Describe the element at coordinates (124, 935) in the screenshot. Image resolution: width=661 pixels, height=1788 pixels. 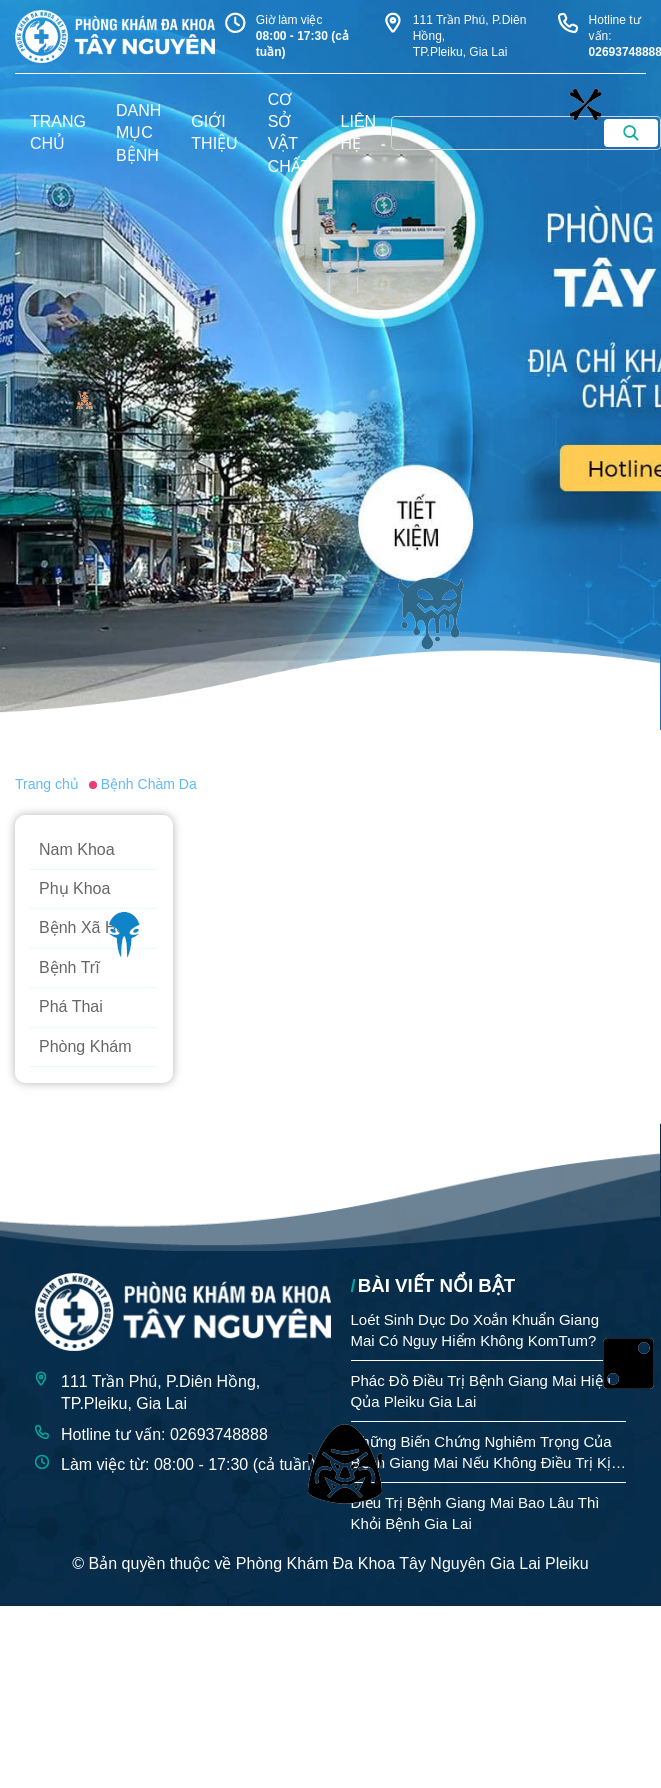
I see `alien or extraterrestrial enemy indicator` at that location.